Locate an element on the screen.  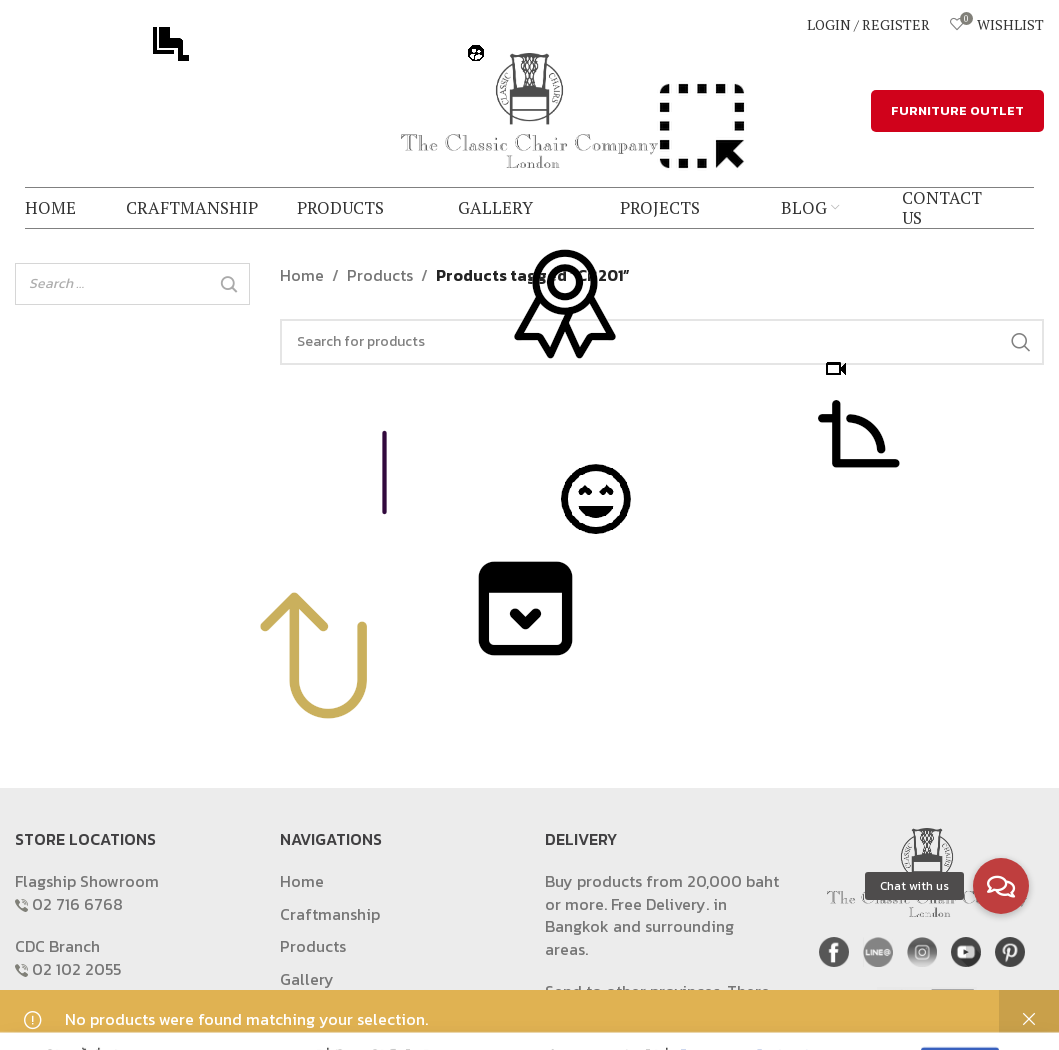
measure or display an angle is located at coordinates (856, 438).